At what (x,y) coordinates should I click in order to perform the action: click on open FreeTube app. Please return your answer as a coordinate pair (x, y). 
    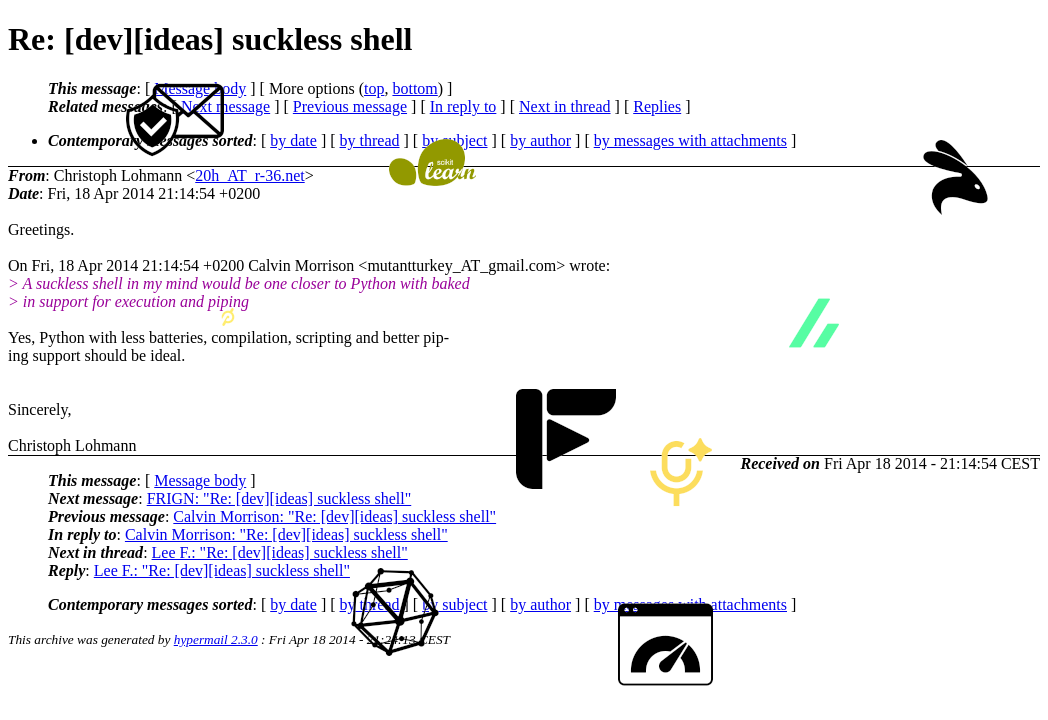
    Looking at the image, I should click on (566, 439).